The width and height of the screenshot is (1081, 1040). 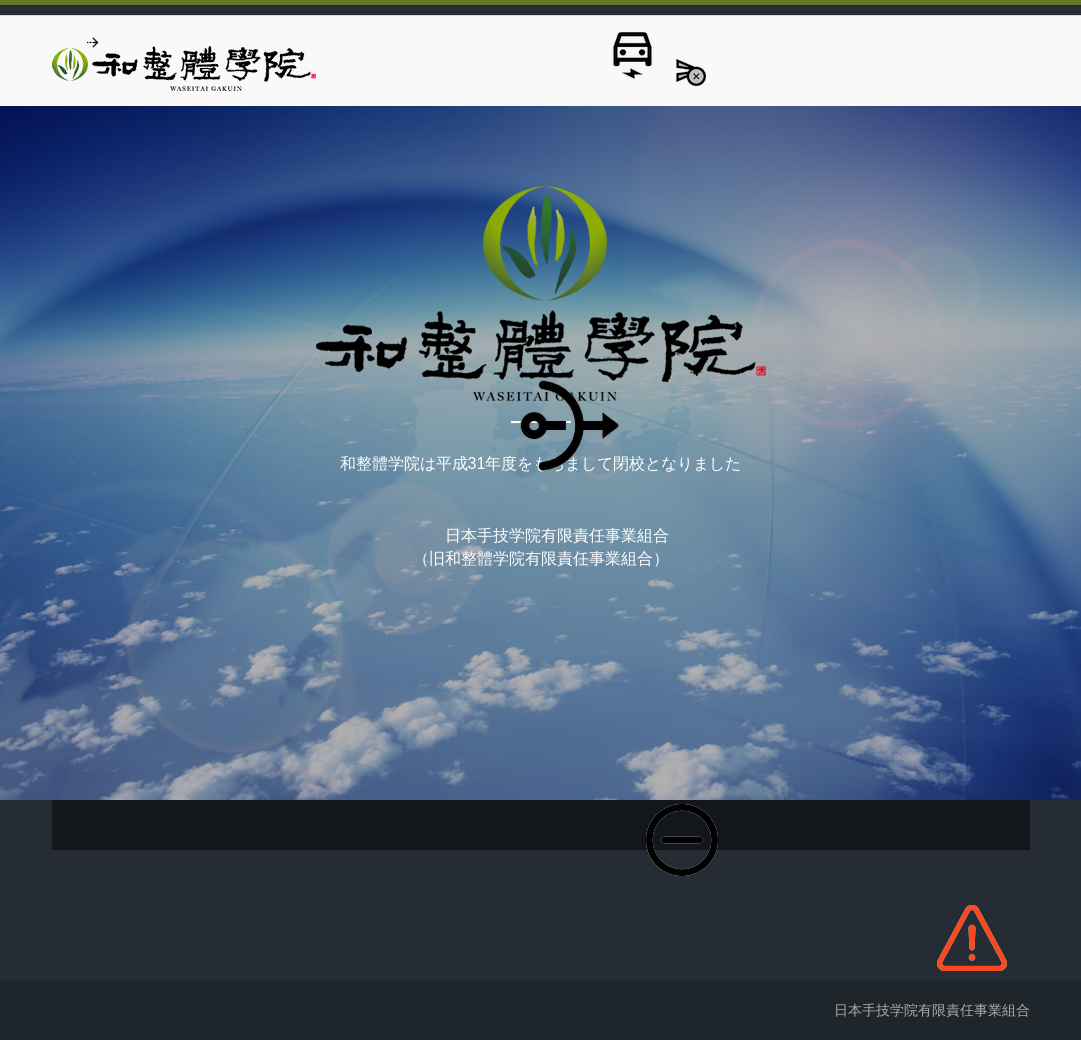 What do you see at coordinates (570, 425) in the screenshot?
I see `network address translation settings` at bounding box center [570, 425].